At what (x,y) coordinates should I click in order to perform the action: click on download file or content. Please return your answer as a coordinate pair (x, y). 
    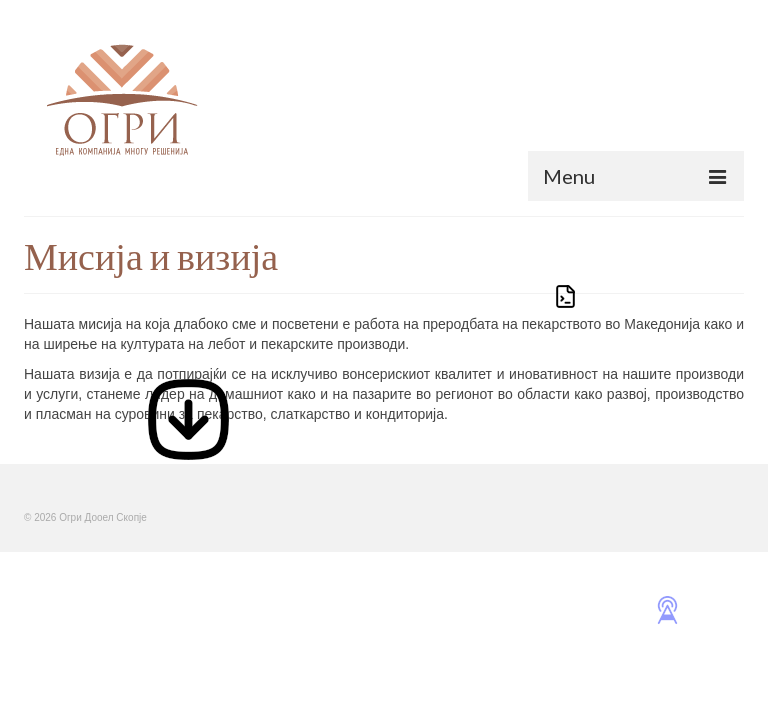
    Looking at the image, I should click on (188, 419).